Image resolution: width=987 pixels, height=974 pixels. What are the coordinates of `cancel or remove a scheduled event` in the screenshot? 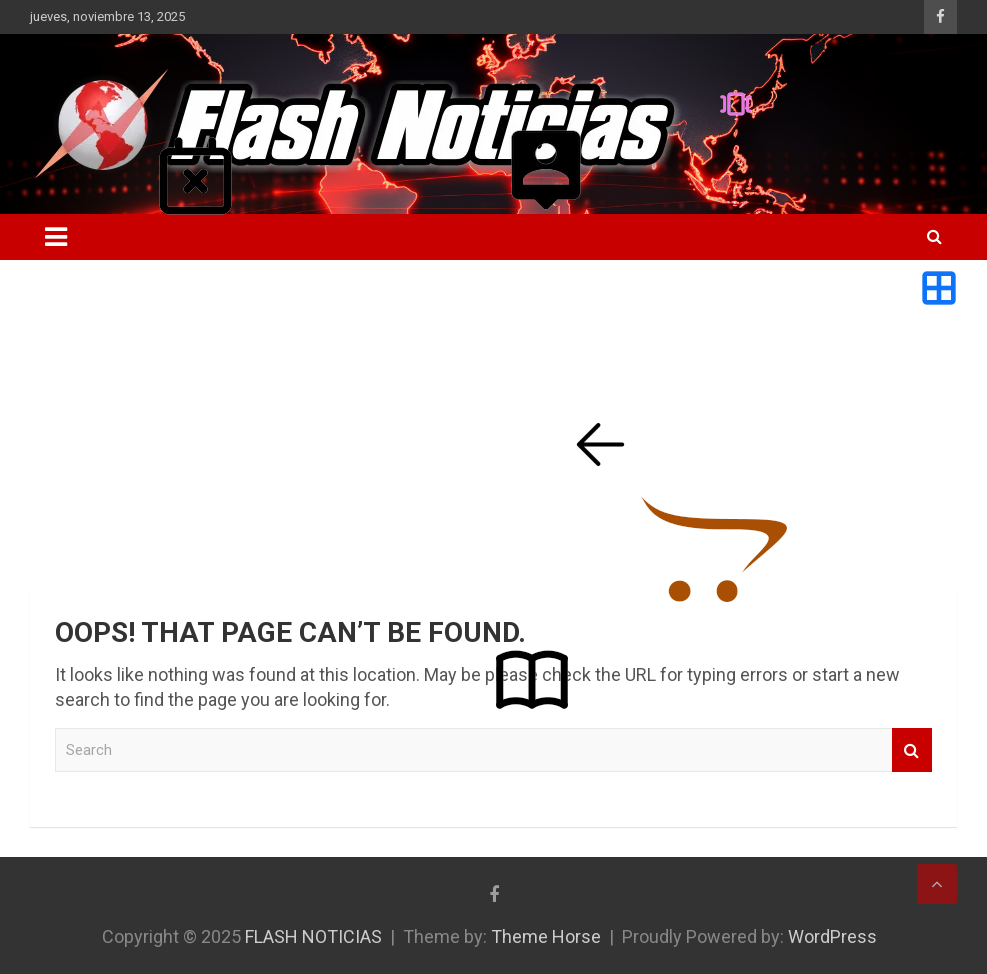 It's located at (195, 178).